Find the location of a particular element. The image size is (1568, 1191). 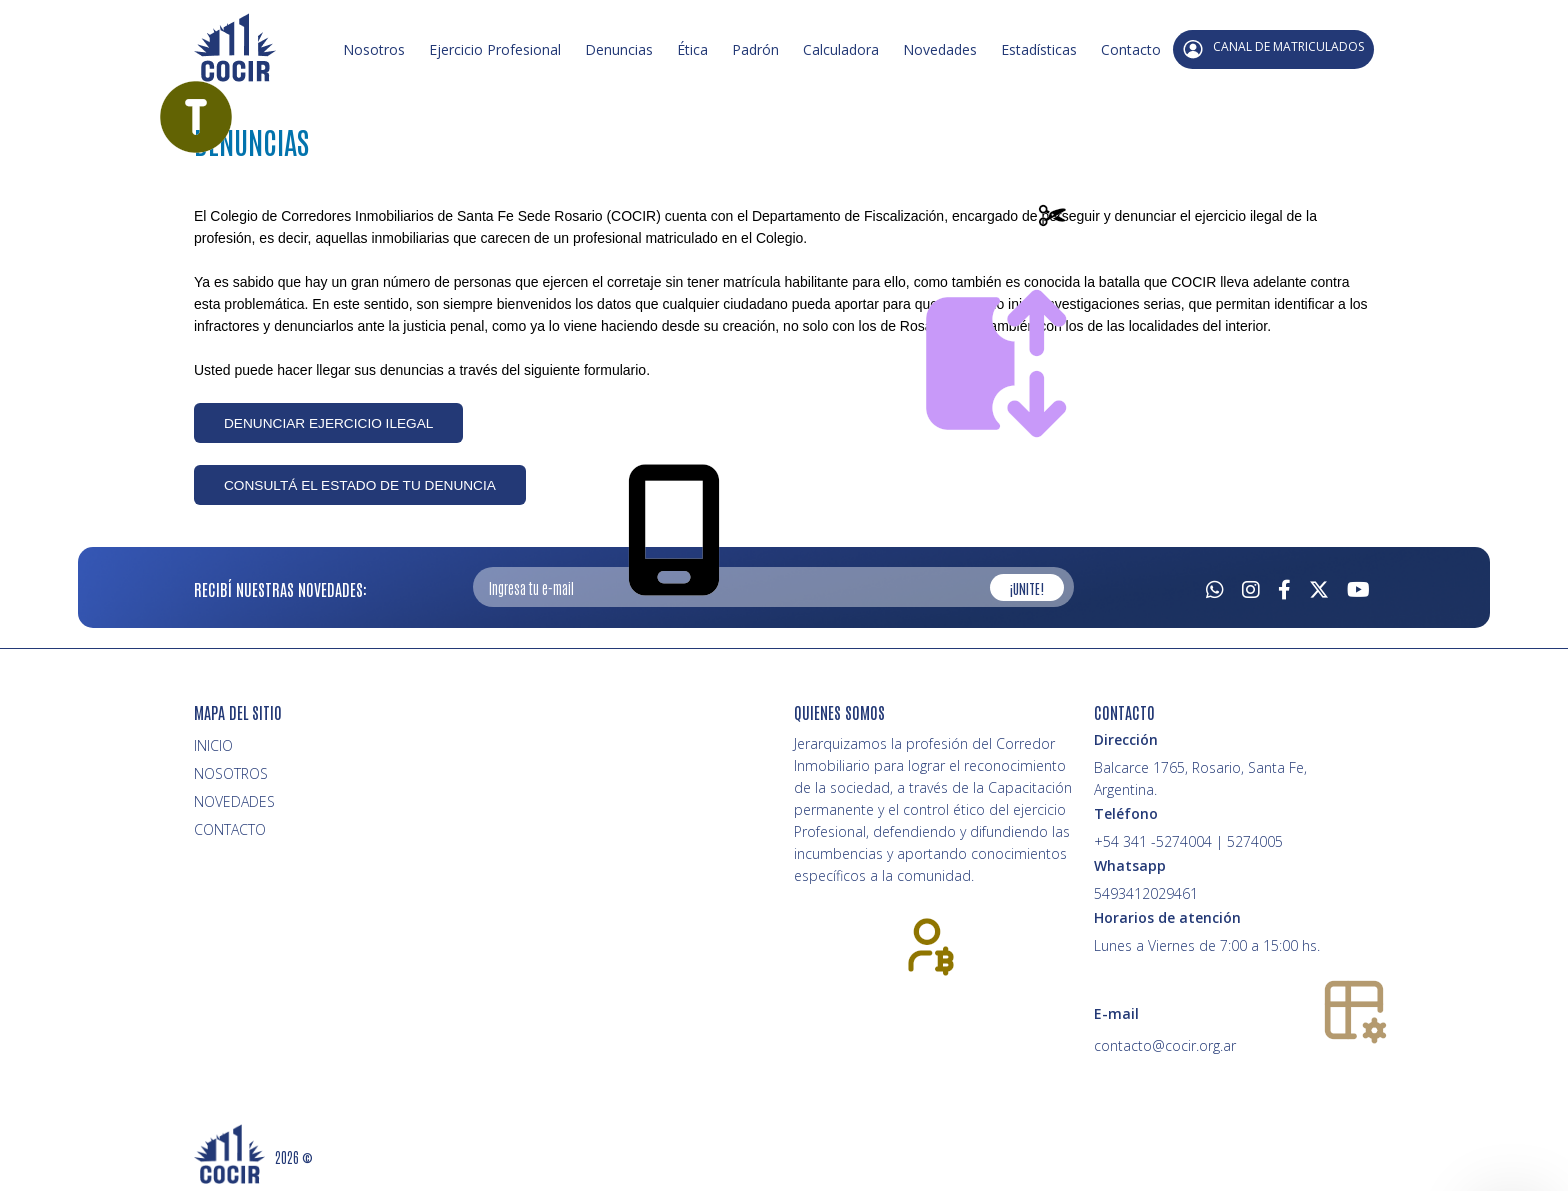

auto-adjust content height to fit container is located at coordinates (992, 363).